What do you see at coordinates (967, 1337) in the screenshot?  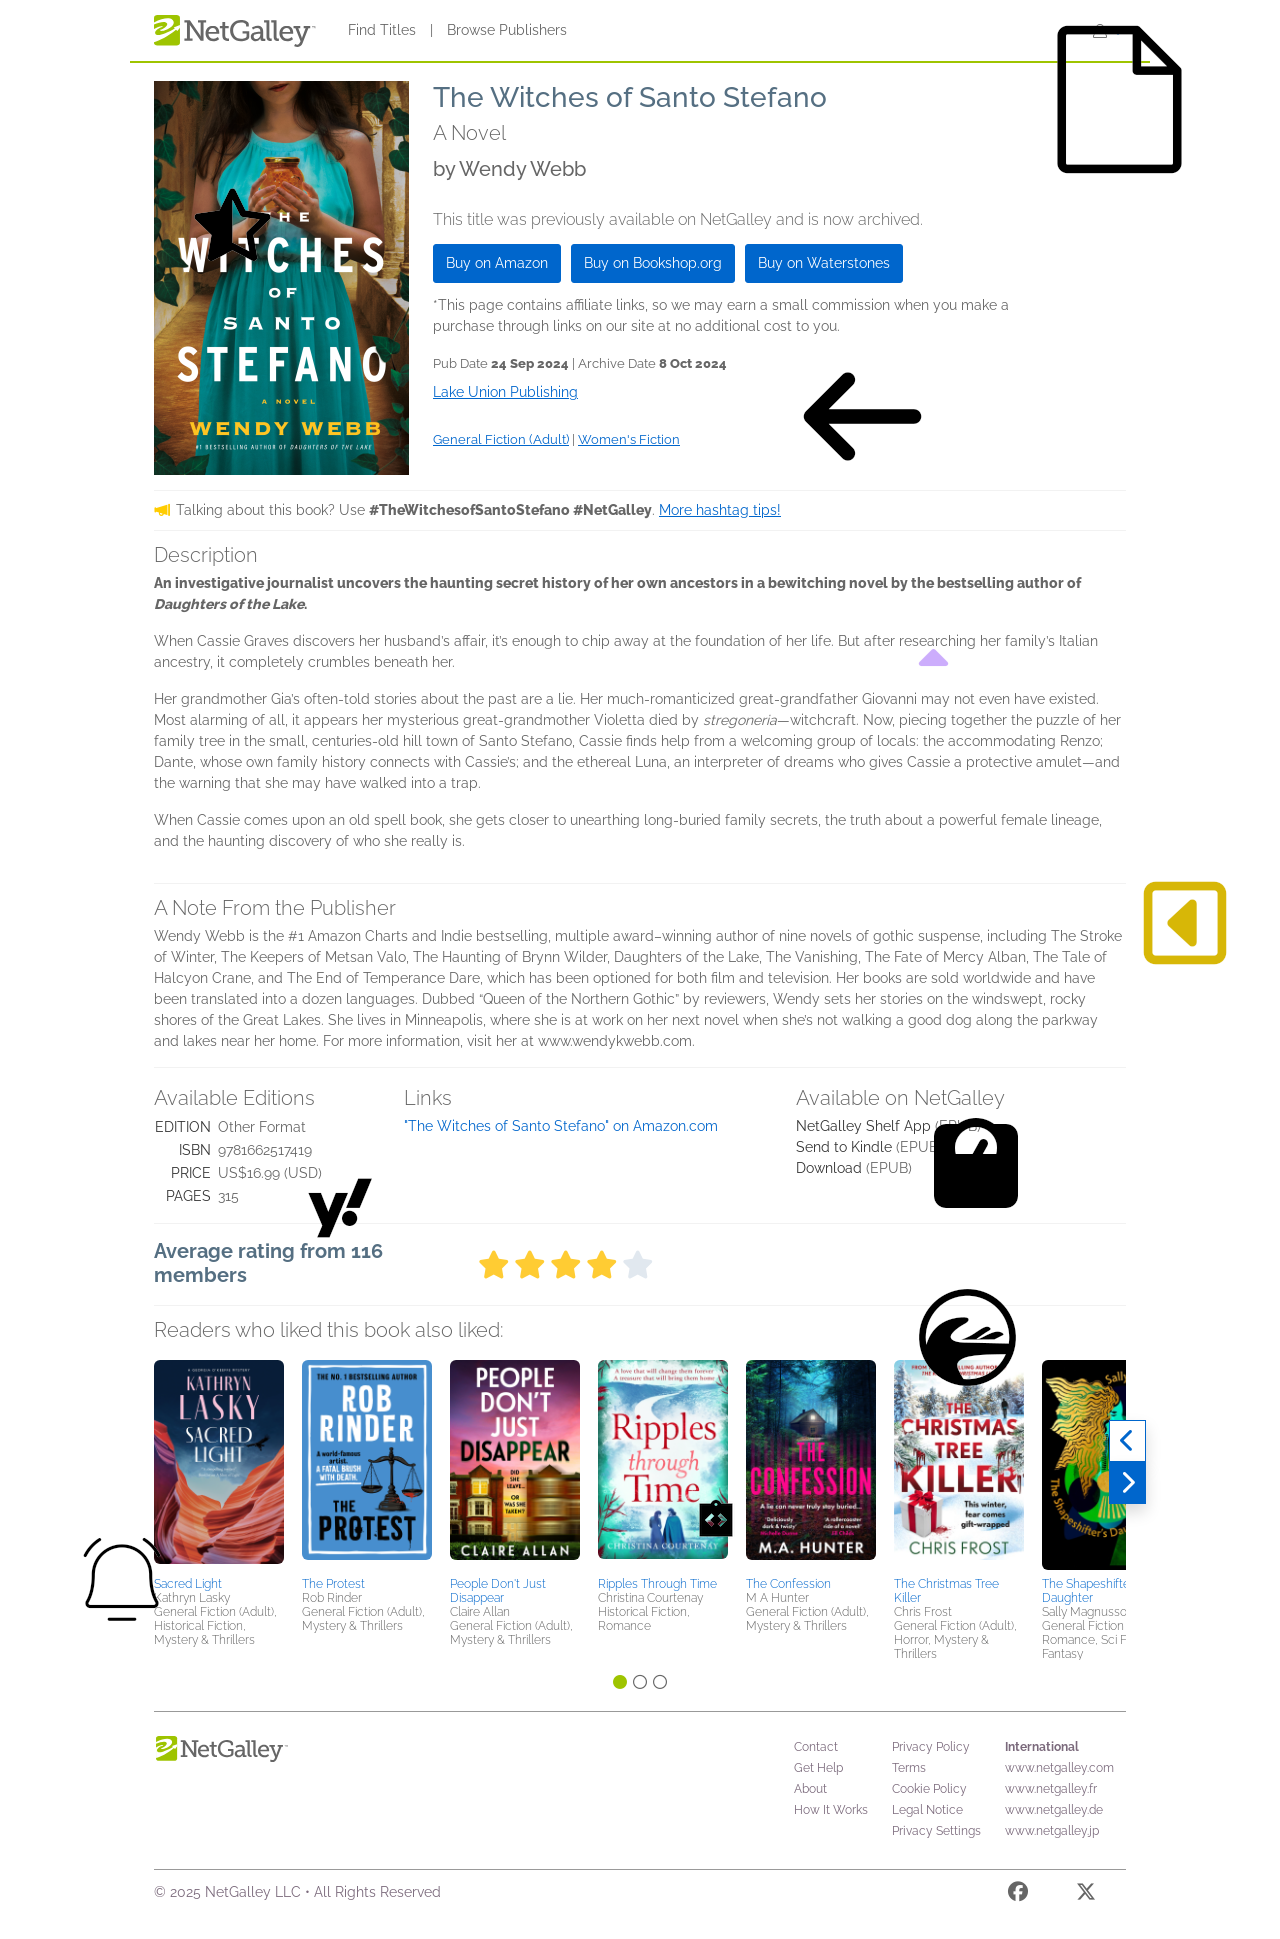 I see `joget platform logo` at bounding box center [967, 1337].